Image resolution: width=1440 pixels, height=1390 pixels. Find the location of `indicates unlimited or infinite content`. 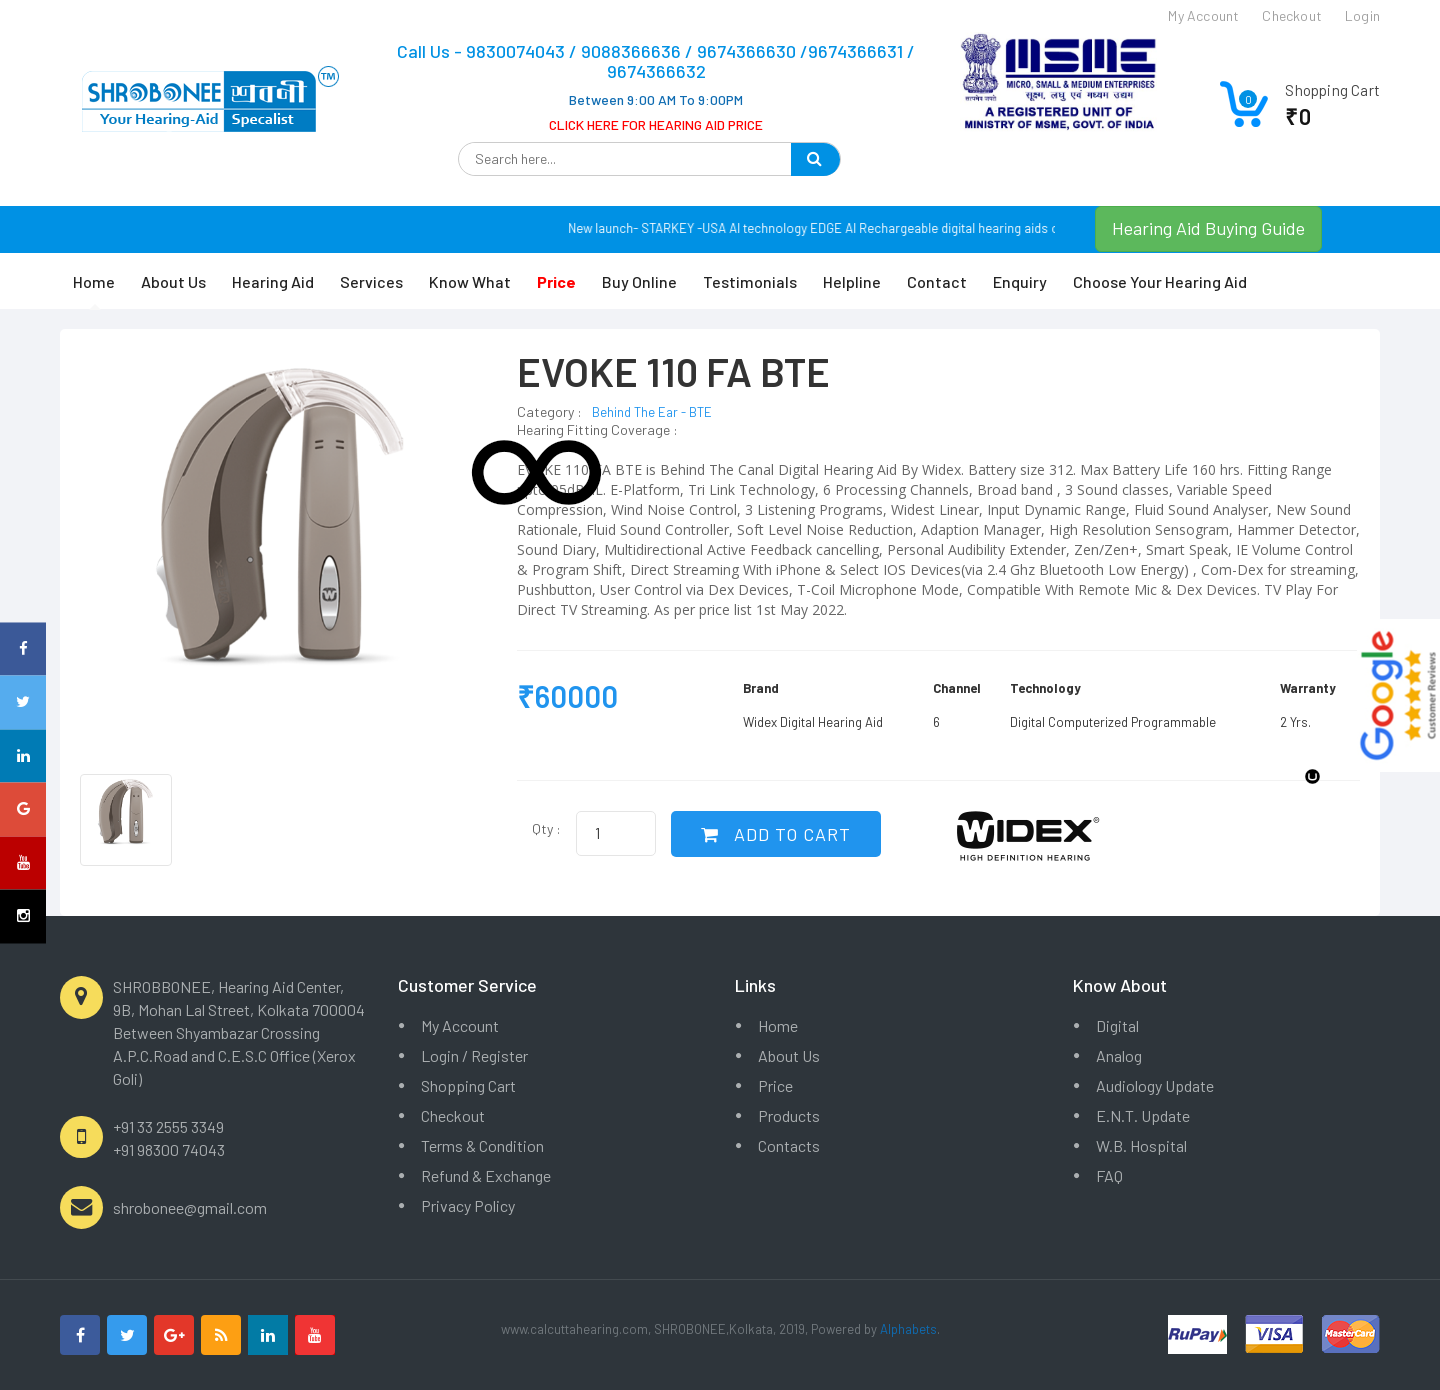

indicates unlimited or infinite content is located at coordinates (536, 472).